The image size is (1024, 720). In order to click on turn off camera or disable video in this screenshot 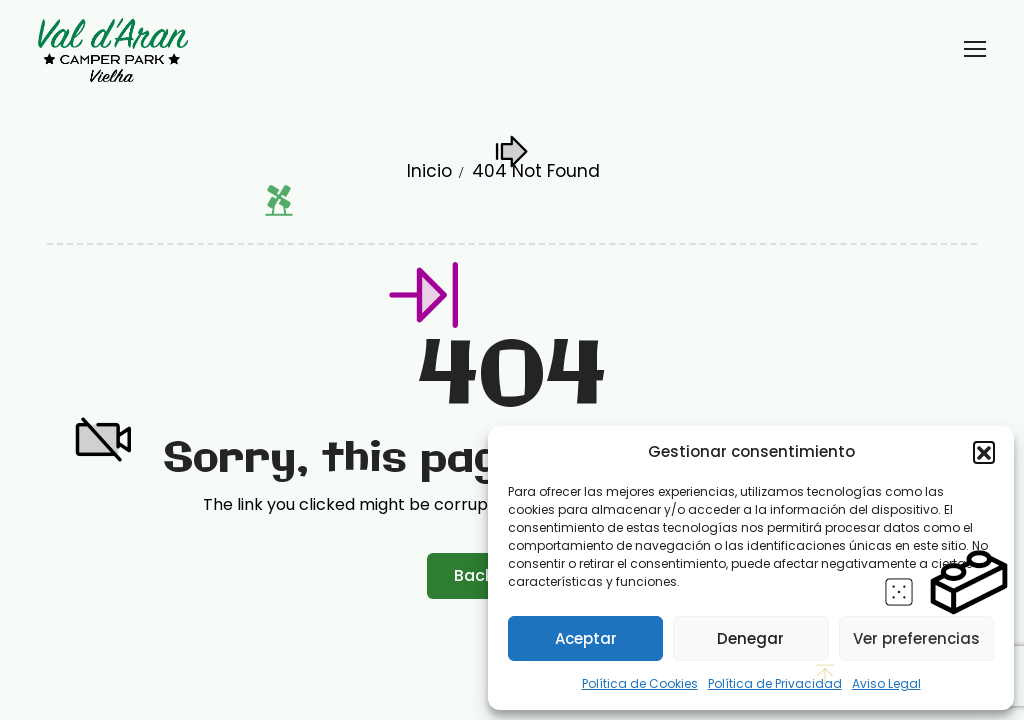, I will do `click(101, 439)`.